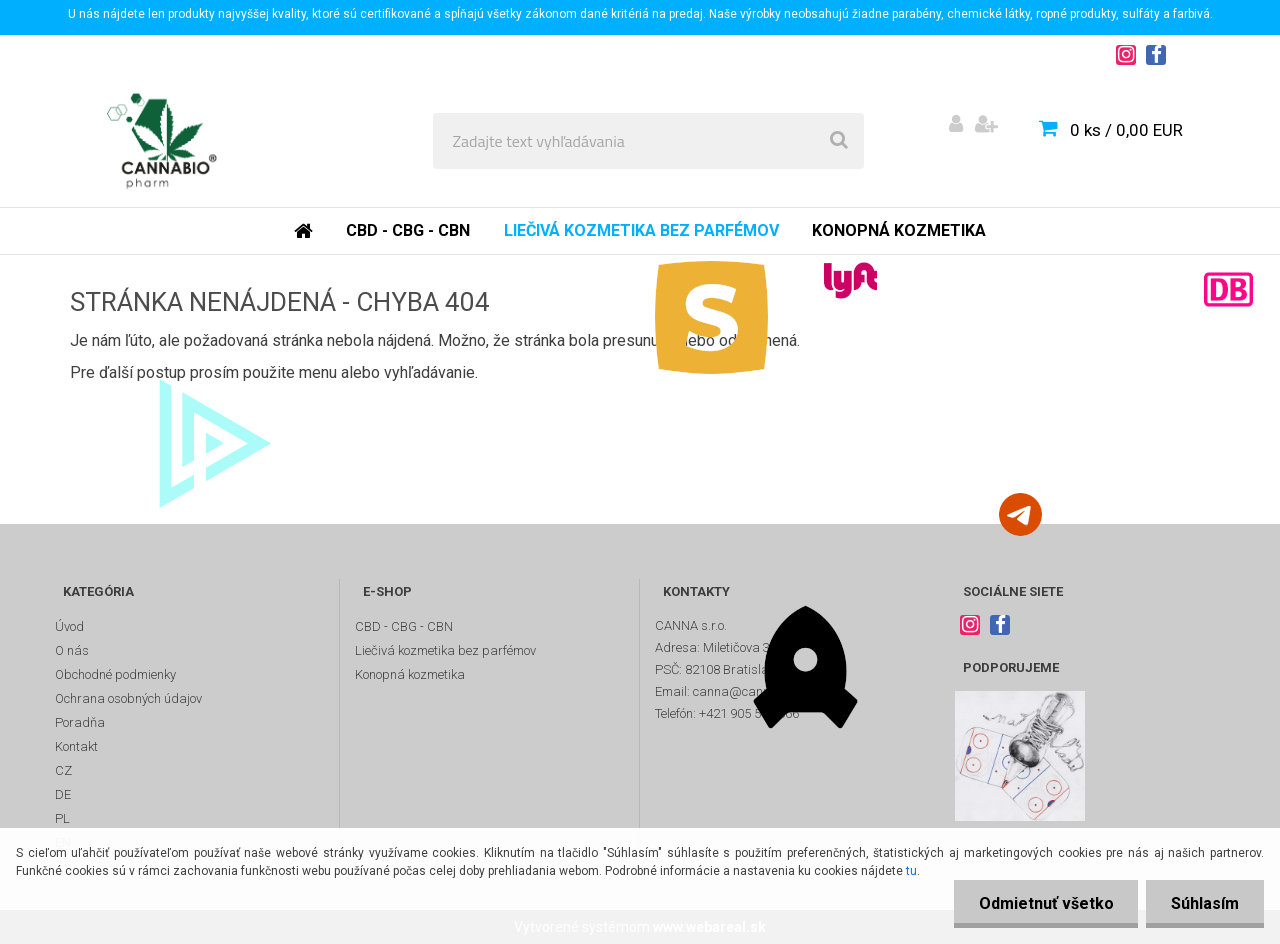  I want to click on open lapce code editor, so click(215, 443).